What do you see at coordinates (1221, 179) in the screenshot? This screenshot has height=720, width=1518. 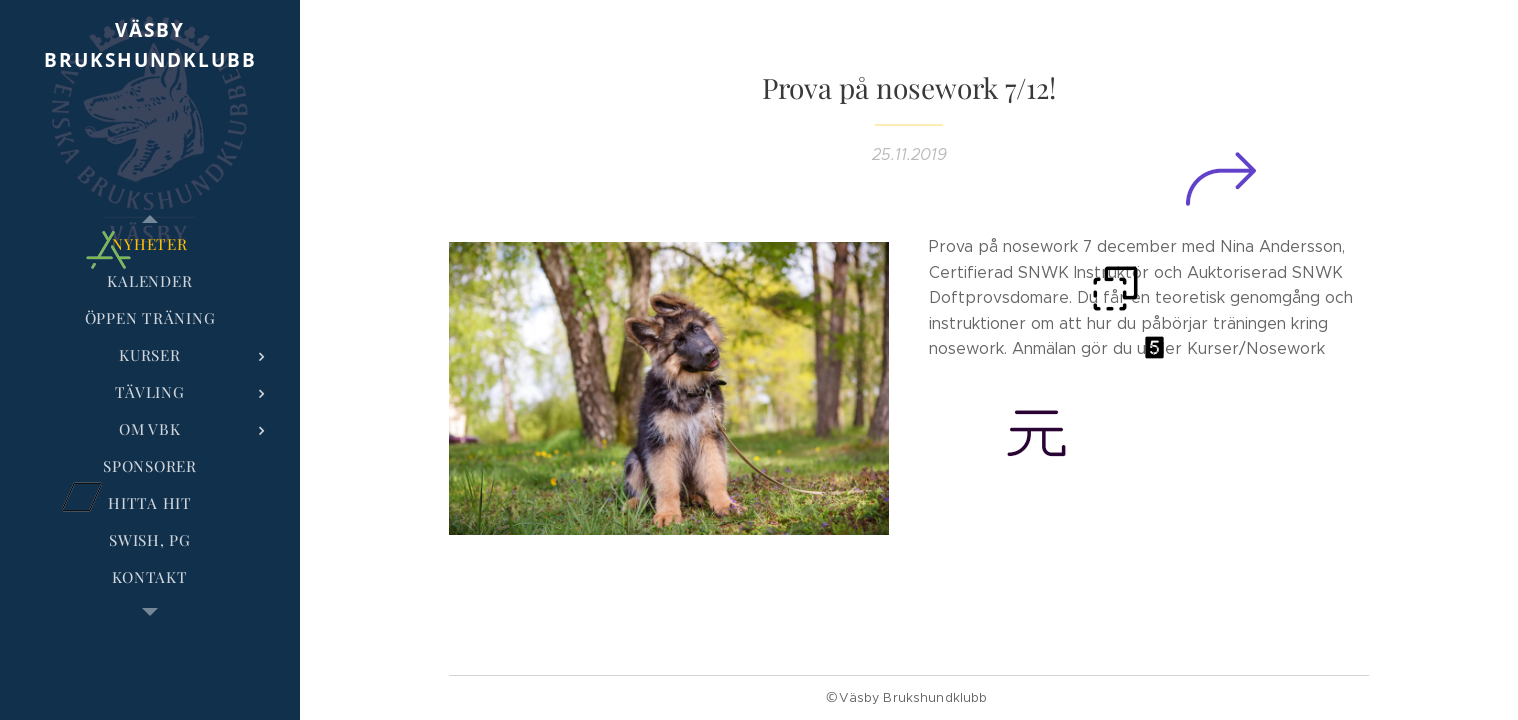 I see `share or forward content` at bounding box center [1221, 179].